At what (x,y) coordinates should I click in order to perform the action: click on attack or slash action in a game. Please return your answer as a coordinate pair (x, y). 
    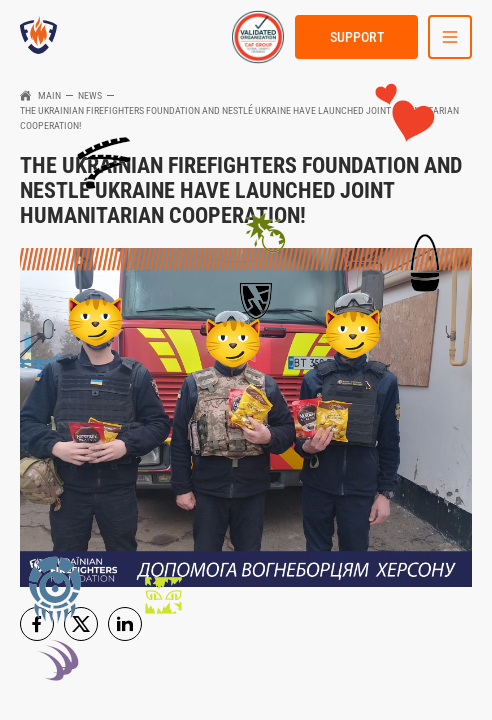
    Looking at the image, I should click on (57, 660).